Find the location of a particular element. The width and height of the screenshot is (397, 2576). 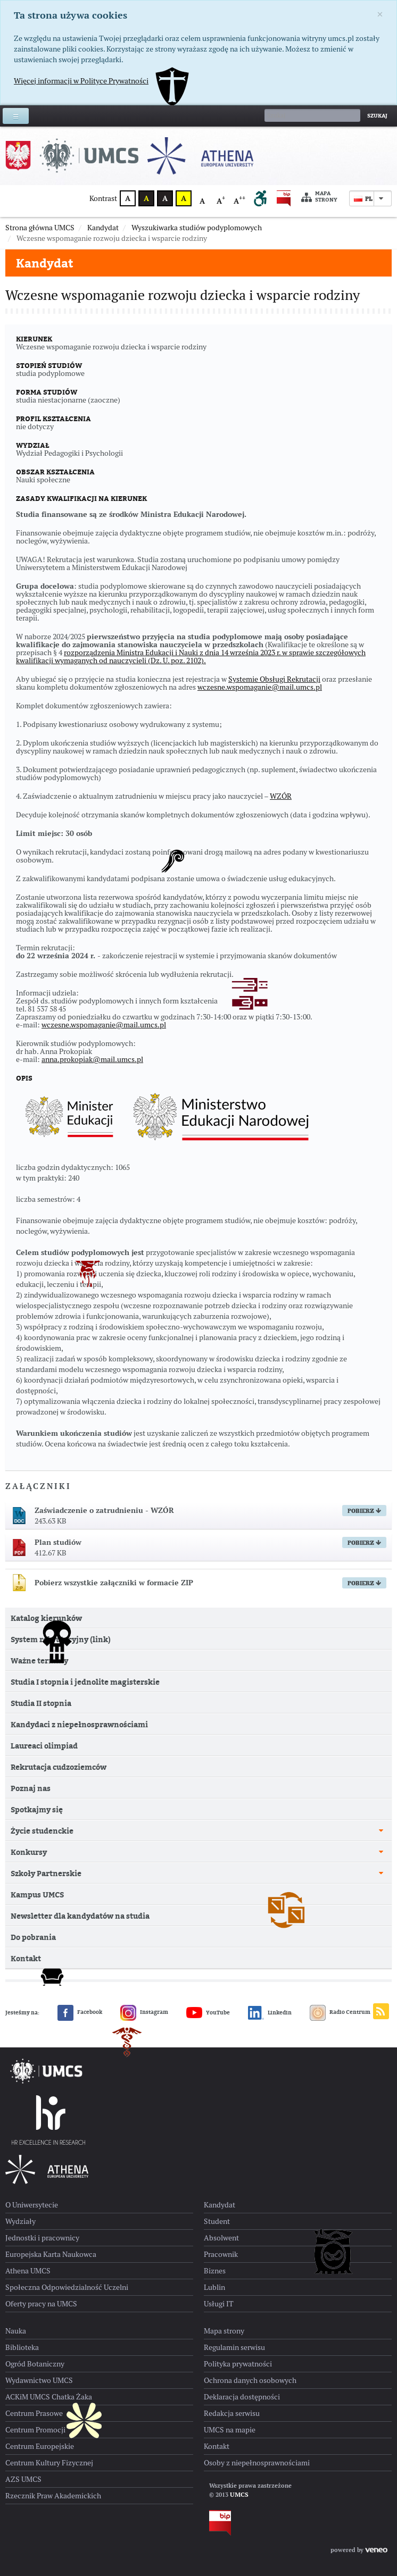

initiate a trade or exchange between players is located at coordinates (286, 1910).